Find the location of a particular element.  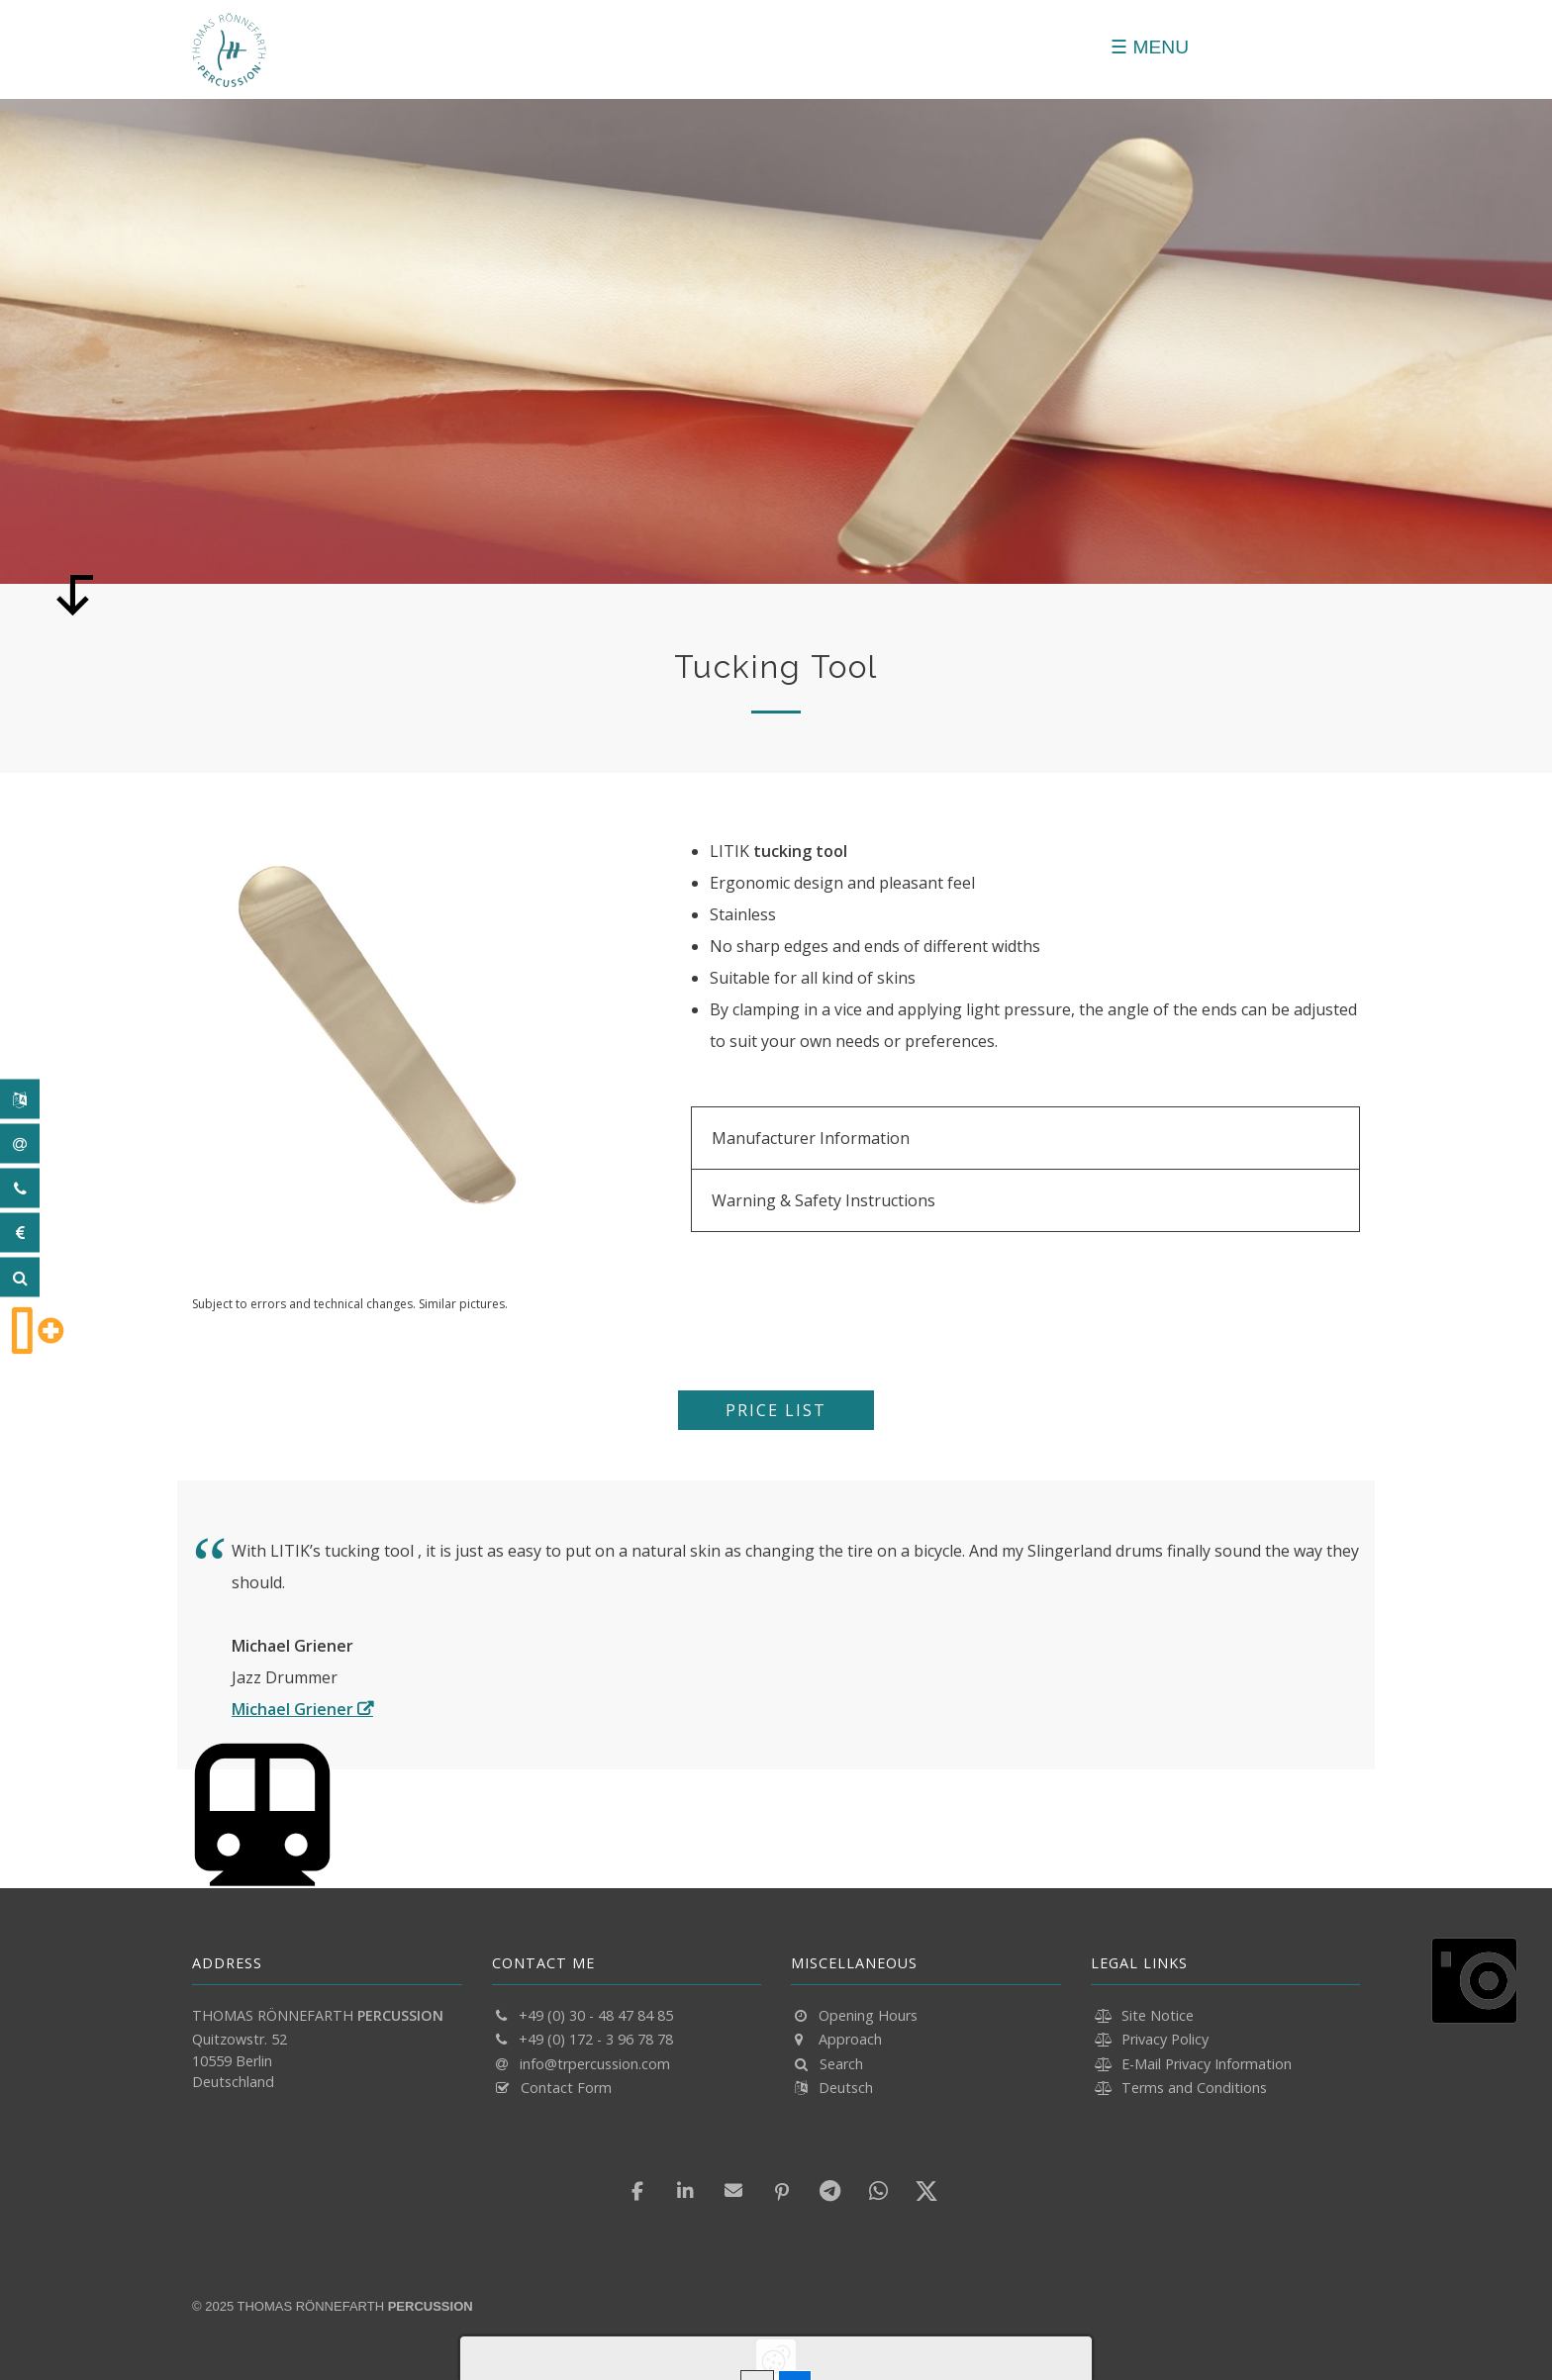

insert a new column to the right is located at coordinates (35, 1330).